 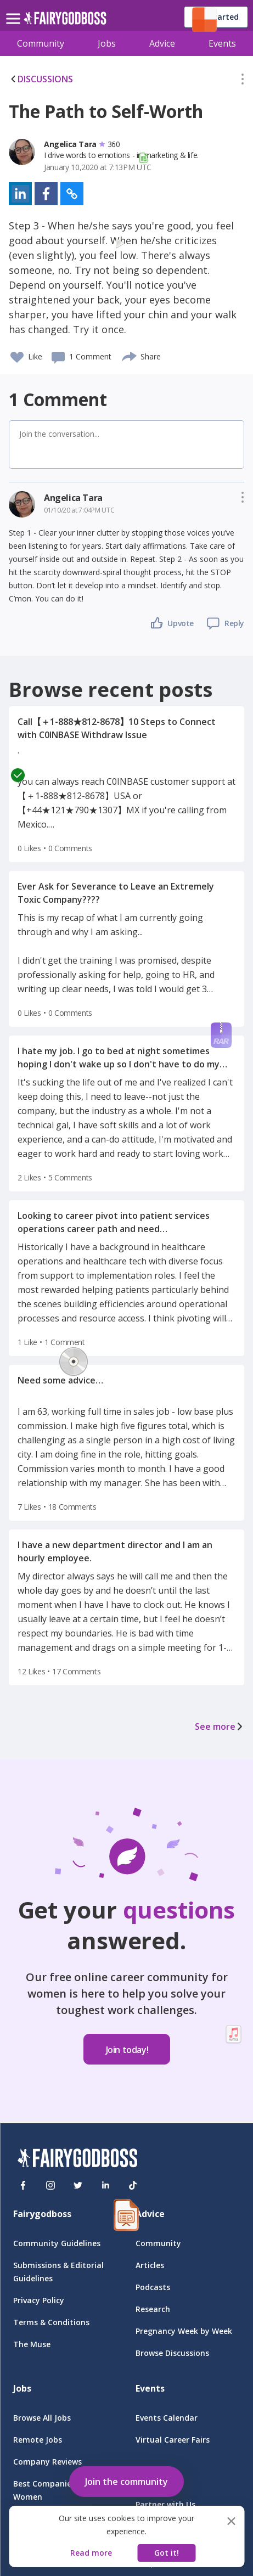 What do you see at coordinates (143, 158) in the screenshot?
I see `libreoffice calc spreadsheet template file` at bounding box center [143, 158].